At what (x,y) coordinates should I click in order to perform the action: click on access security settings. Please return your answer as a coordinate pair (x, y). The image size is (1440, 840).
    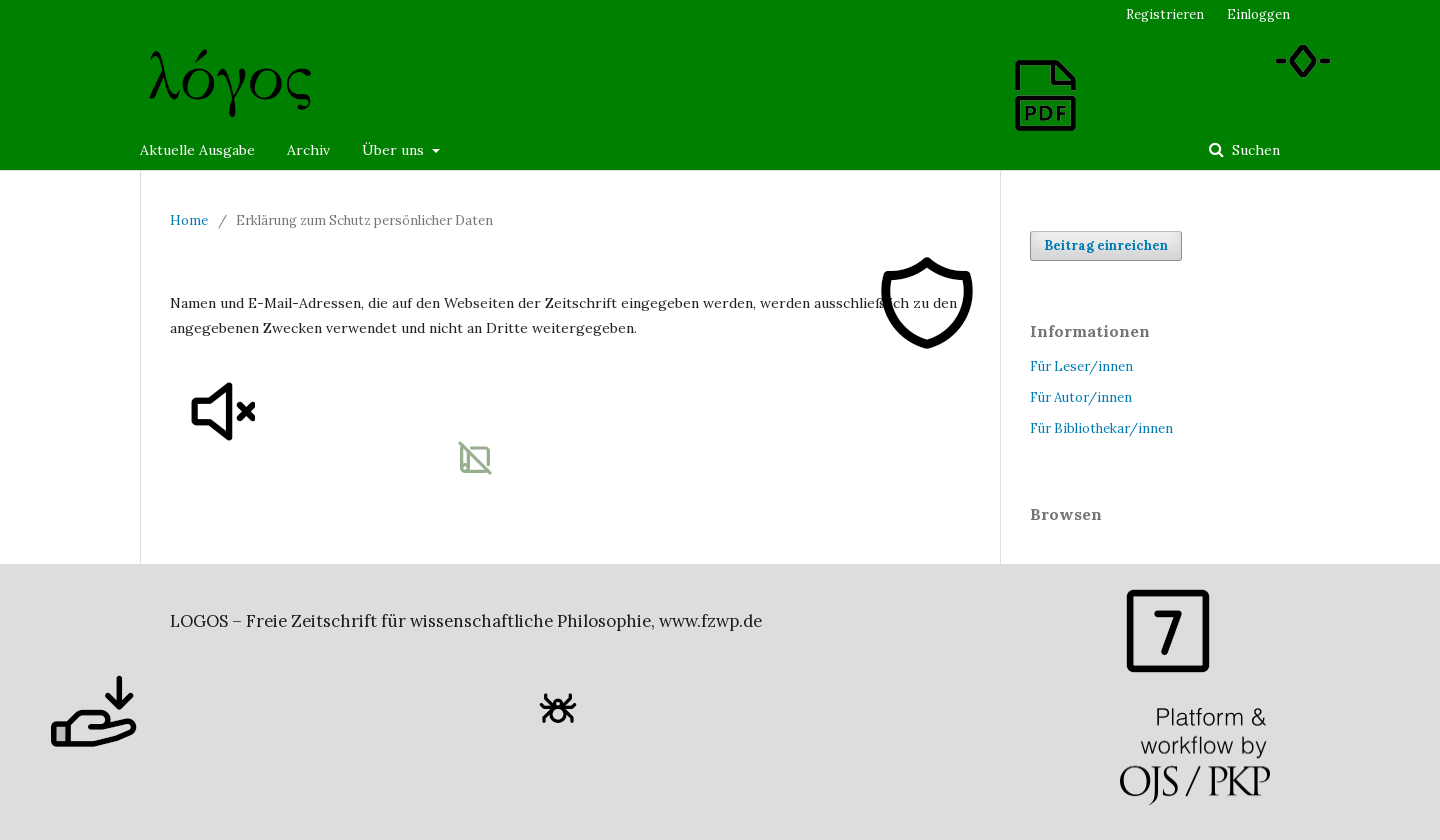
    Looking at the image, I should click on (927, 303).